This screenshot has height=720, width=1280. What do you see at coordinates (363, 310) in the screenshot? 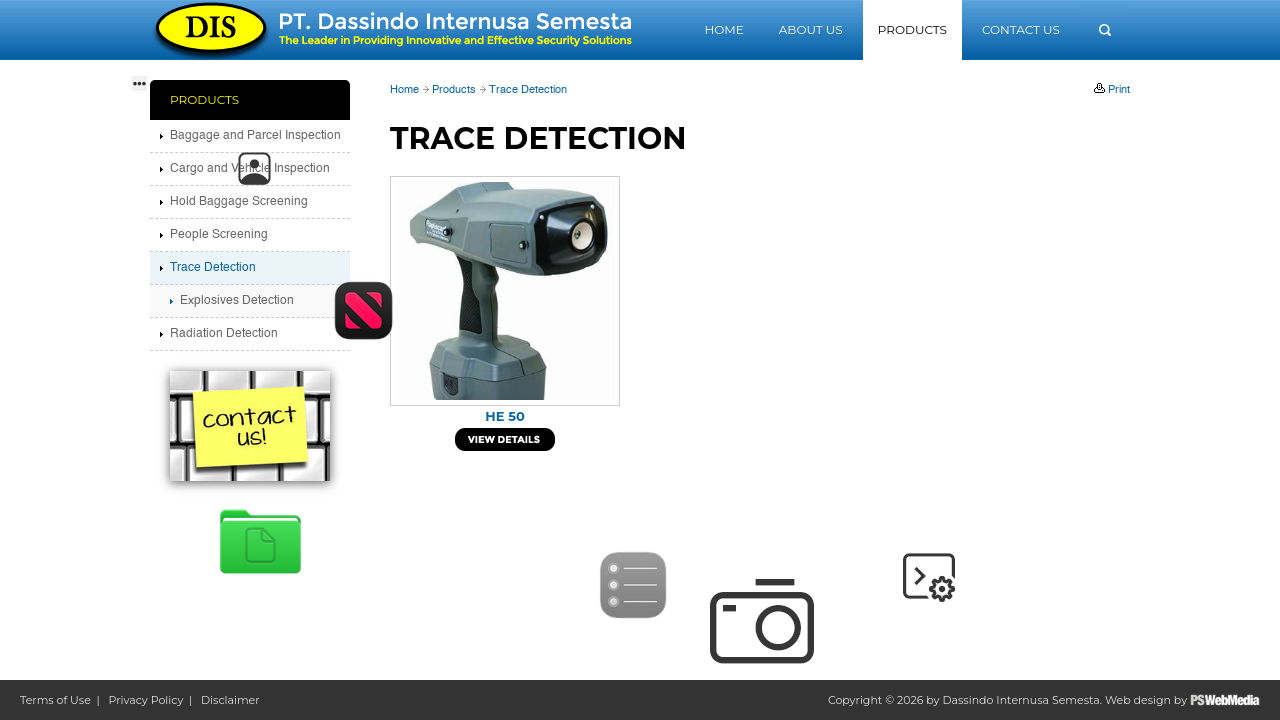
I see `open the Apple News app` at bounding box center [363, 310].